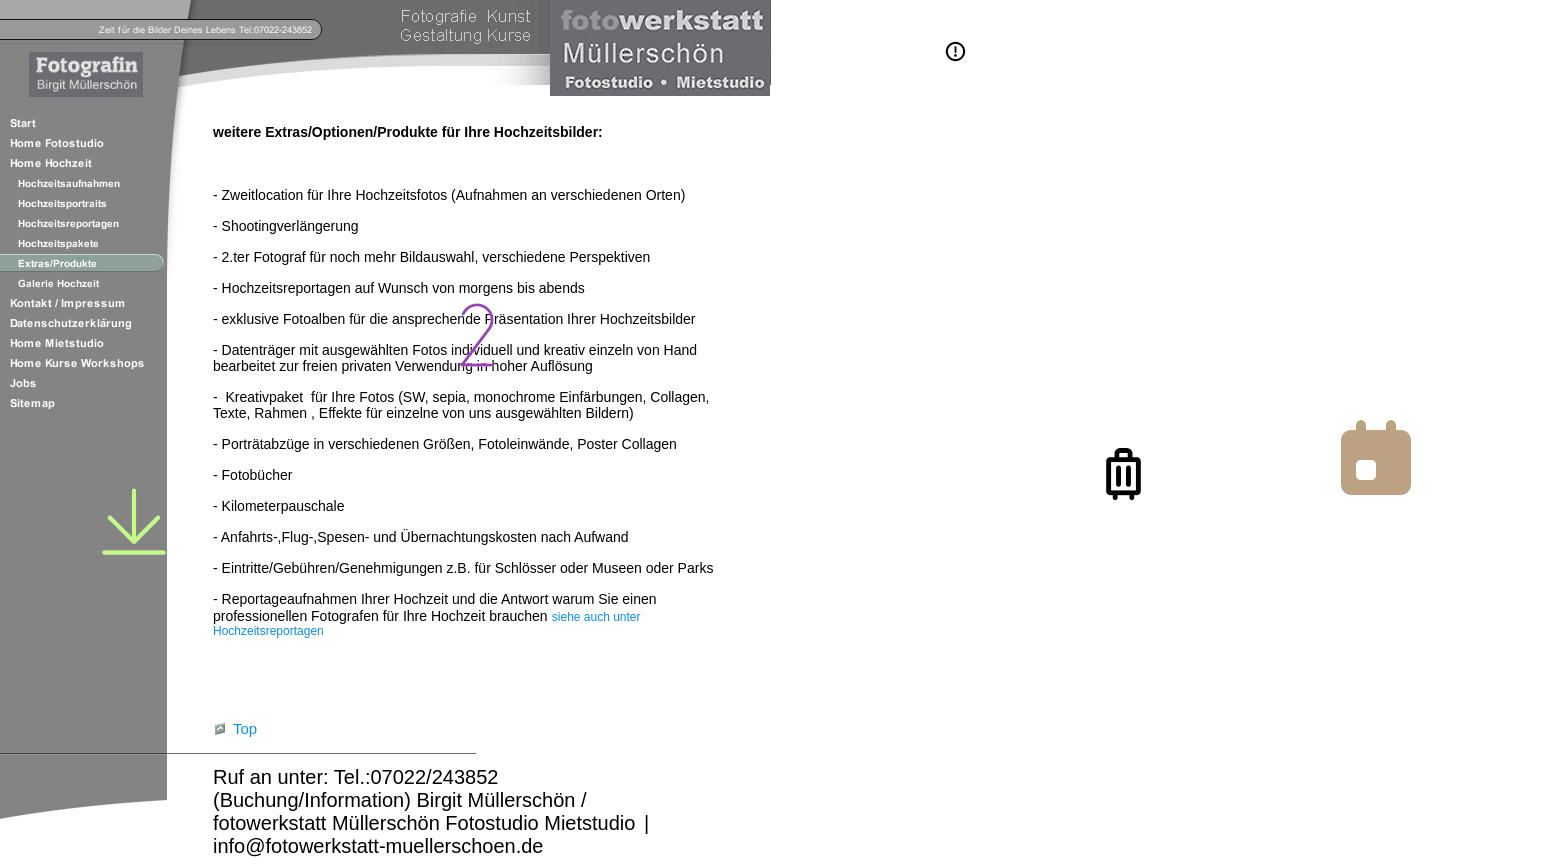 The image size is (1568, 868). I want to click on view today's date or daily agenda, so click(1376, 460).